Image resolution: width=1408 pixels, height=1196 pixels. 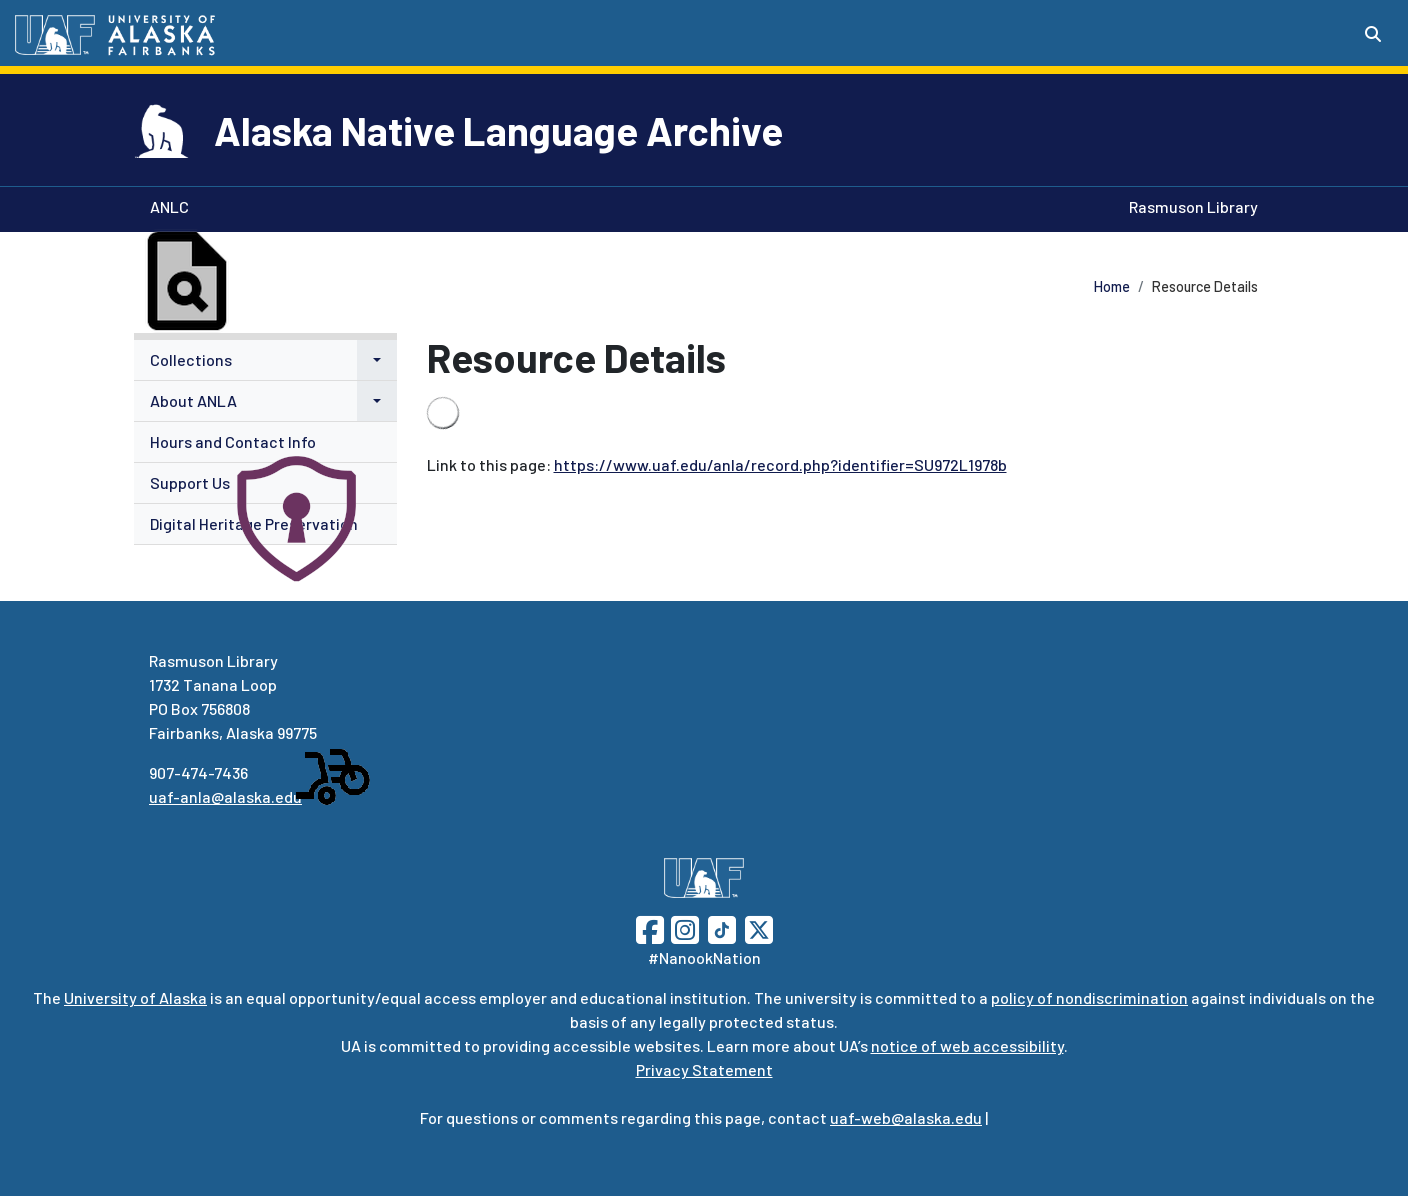 I want to click on access security or privacy settings, so click(x=292, y=520).